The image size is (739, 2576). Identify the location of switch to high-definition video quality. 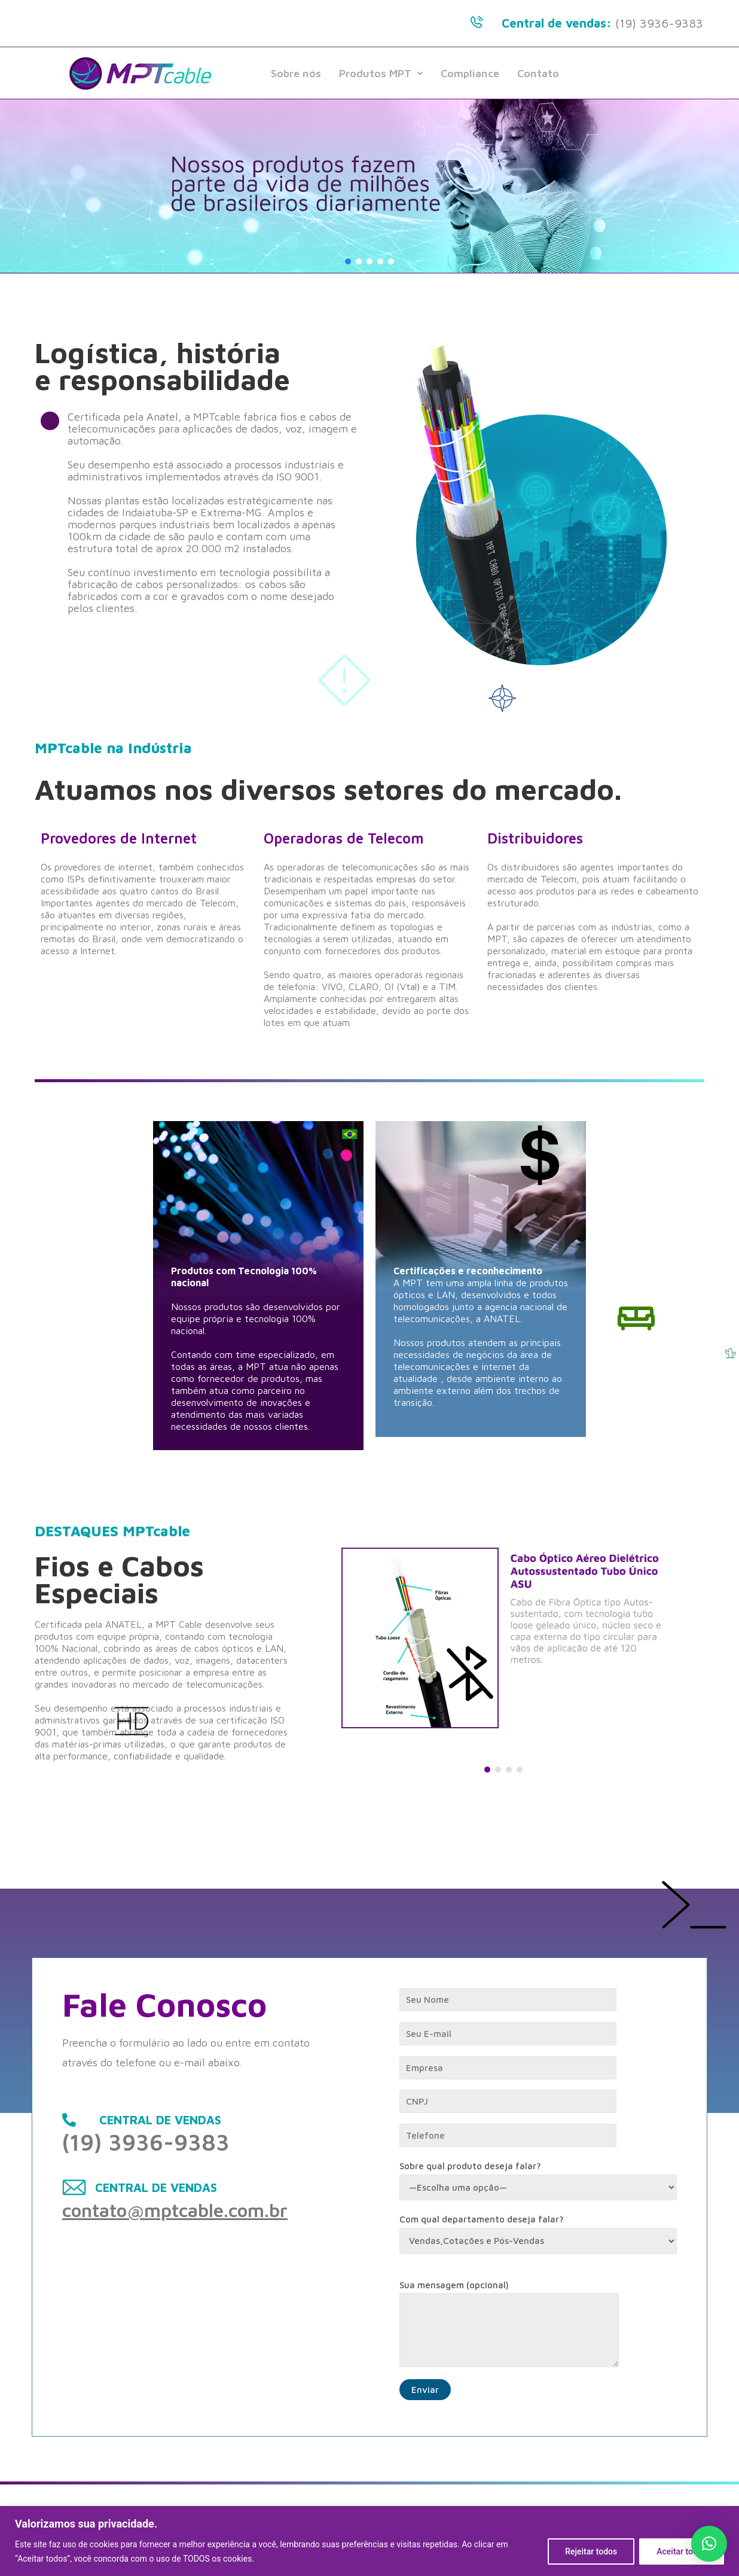
(132, 1721).